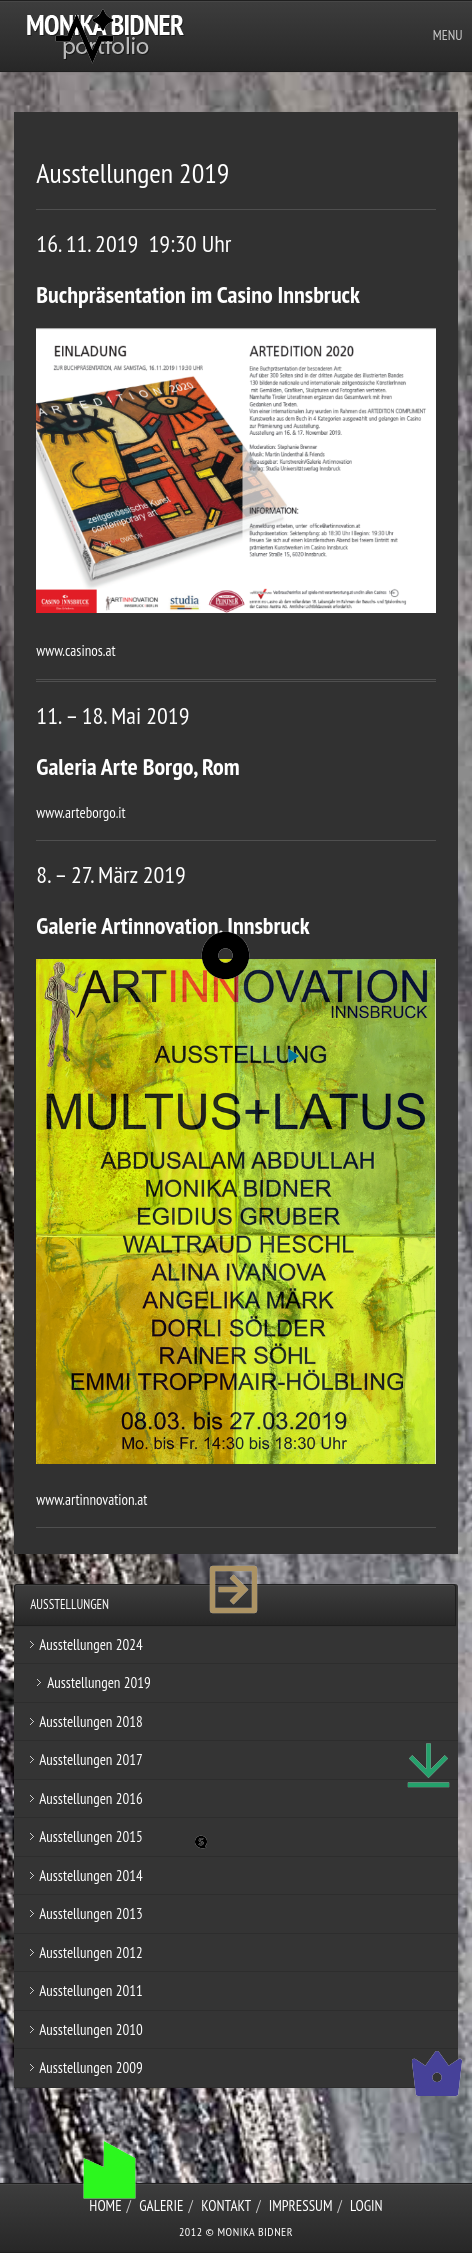 Image resolution: width=472 pixels, height=2253 pixels. What do you see at coordinates (292, 1056) in the screenshot?
I see `play media content` at bounding box center [292, 1056].